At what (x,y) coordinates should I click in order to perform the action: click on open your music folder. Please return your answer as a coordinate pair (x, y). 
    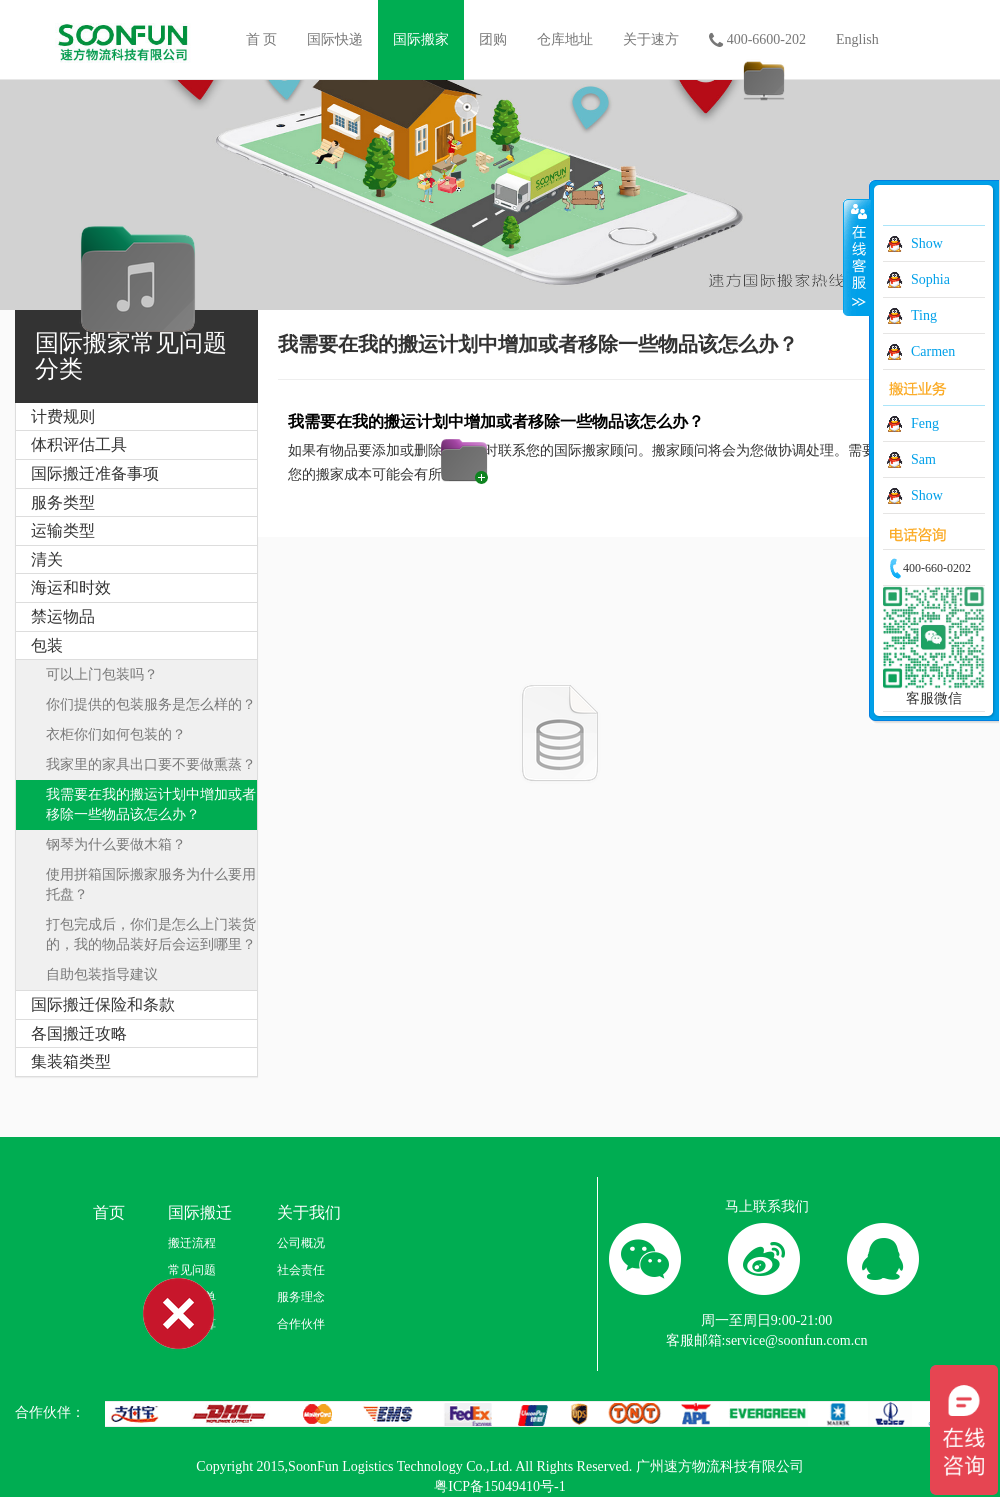
    Looking at the image, I should click on (138, 279).